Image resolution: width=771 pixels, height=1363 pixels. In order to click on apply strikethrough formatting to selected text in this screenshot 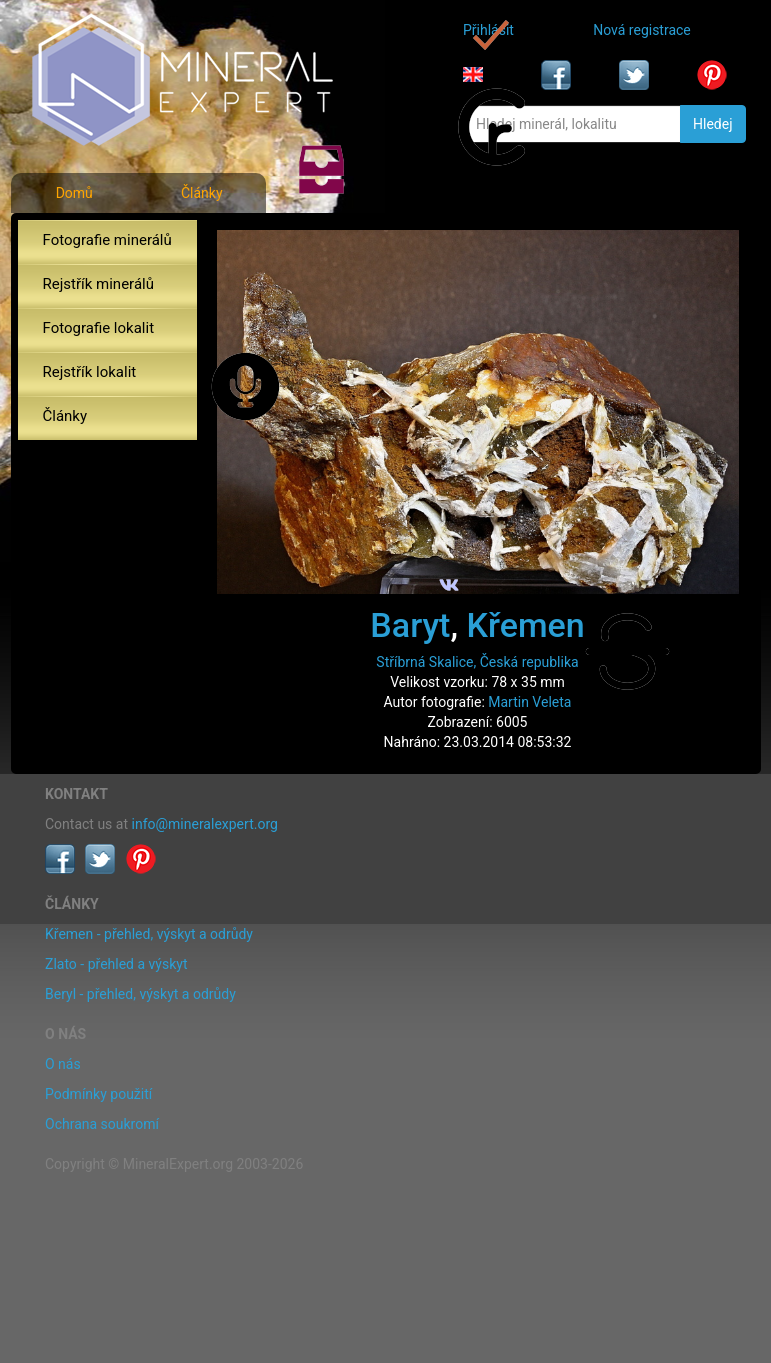, I will do `click(627, 651)`.